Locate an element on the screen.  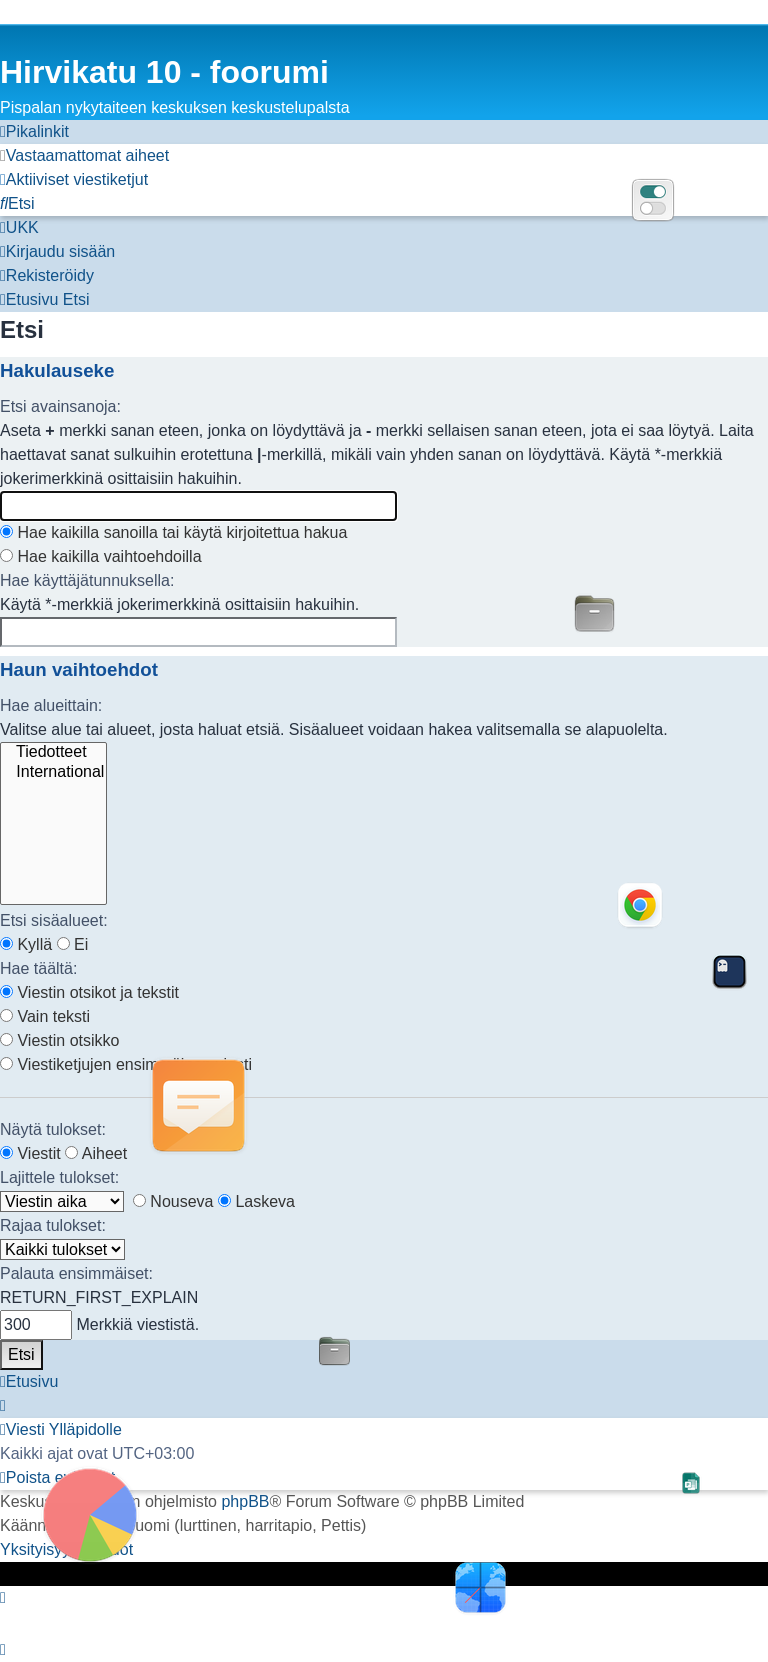
open disk usage analyzer is located at coordinates (90, 1515).